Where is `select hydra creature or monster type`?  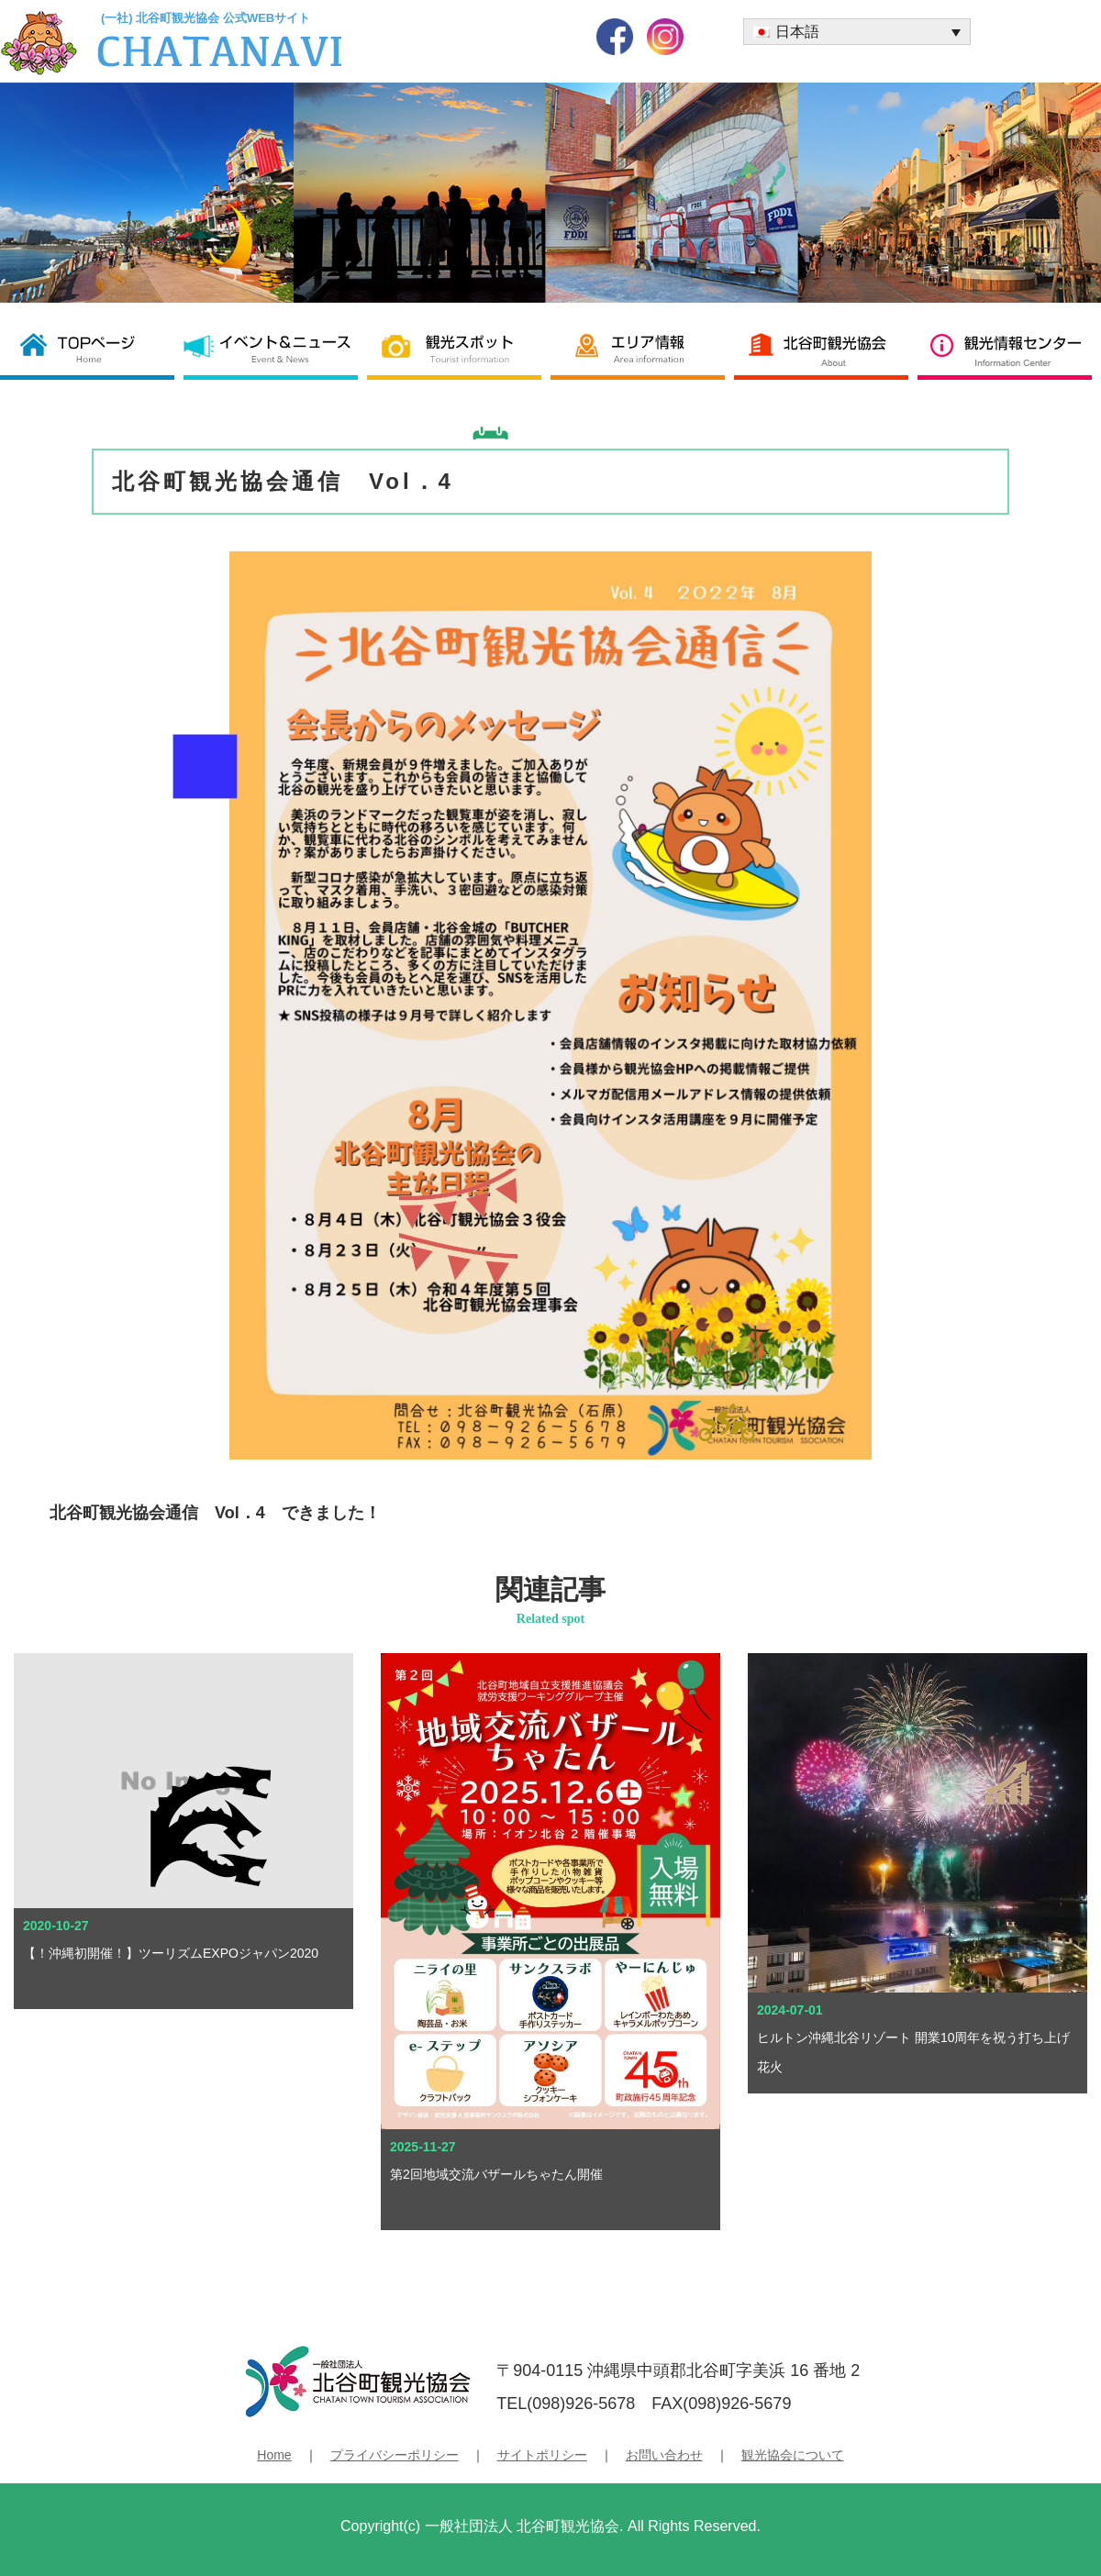 select hydra creature or monster type is located at coordinates (211, 1827).